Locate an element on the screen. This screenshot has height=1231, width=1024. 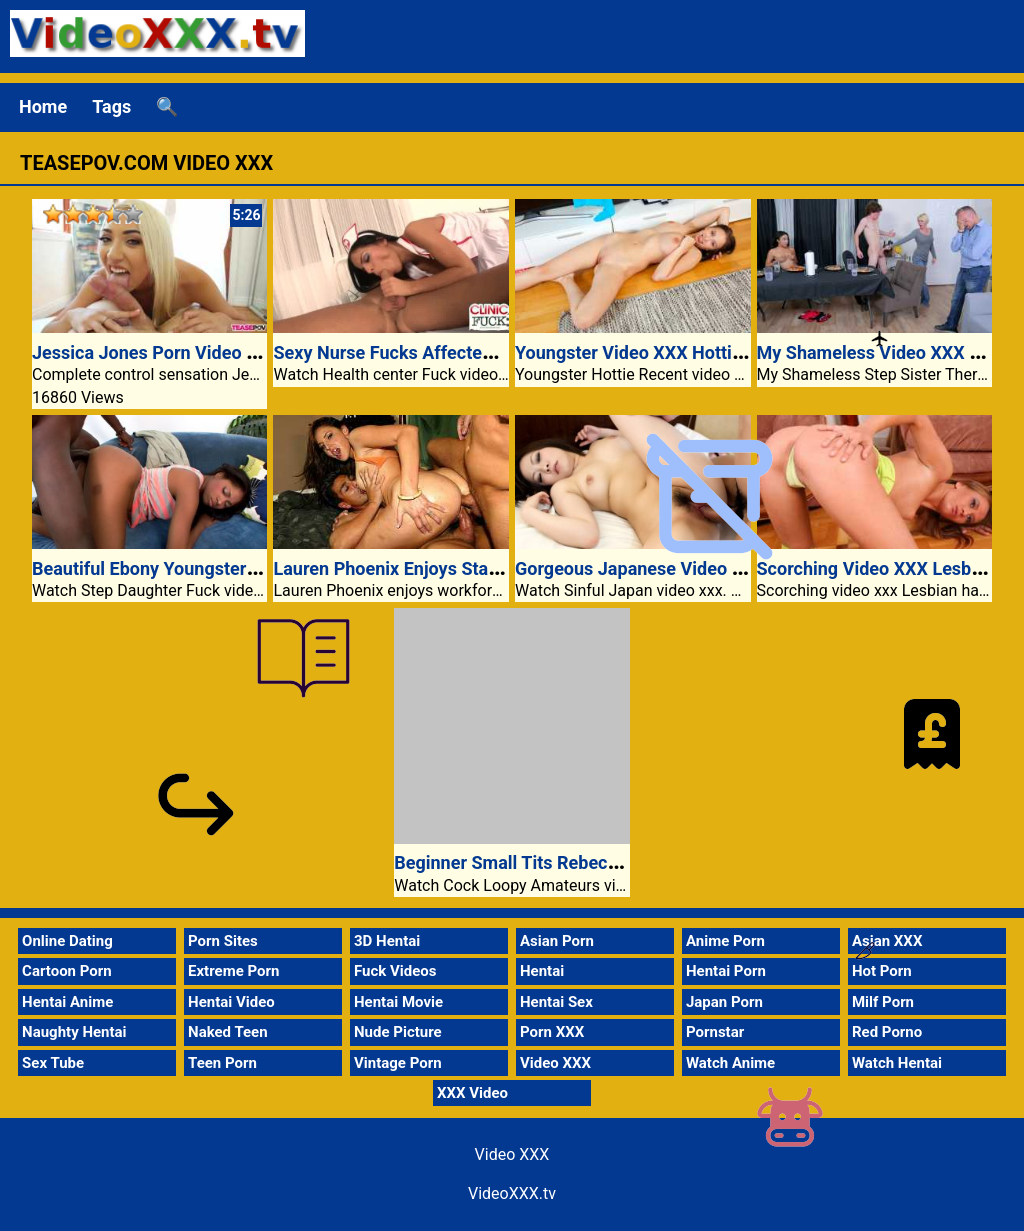
disable archive functionality is located at coordinates (709, 496).